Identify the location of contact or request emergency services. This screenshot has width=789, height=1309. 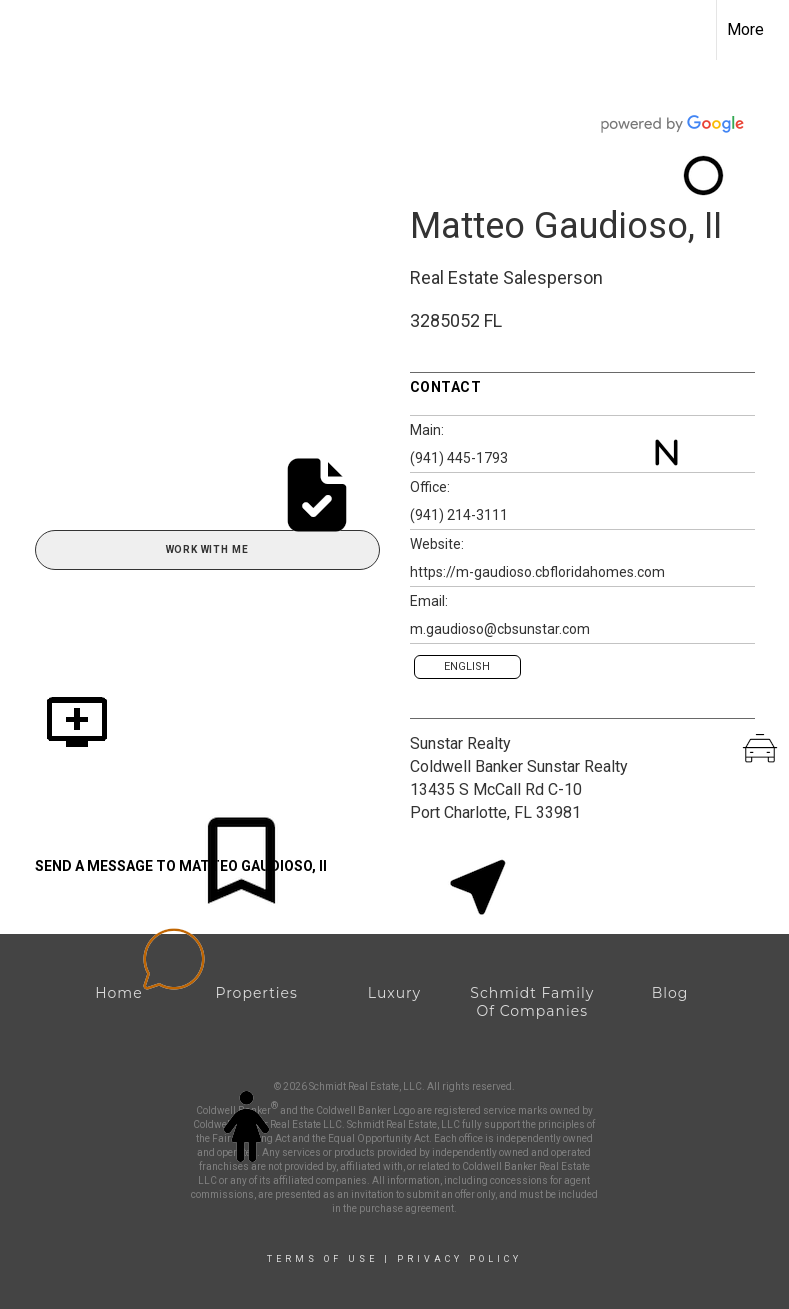
(760, 750).